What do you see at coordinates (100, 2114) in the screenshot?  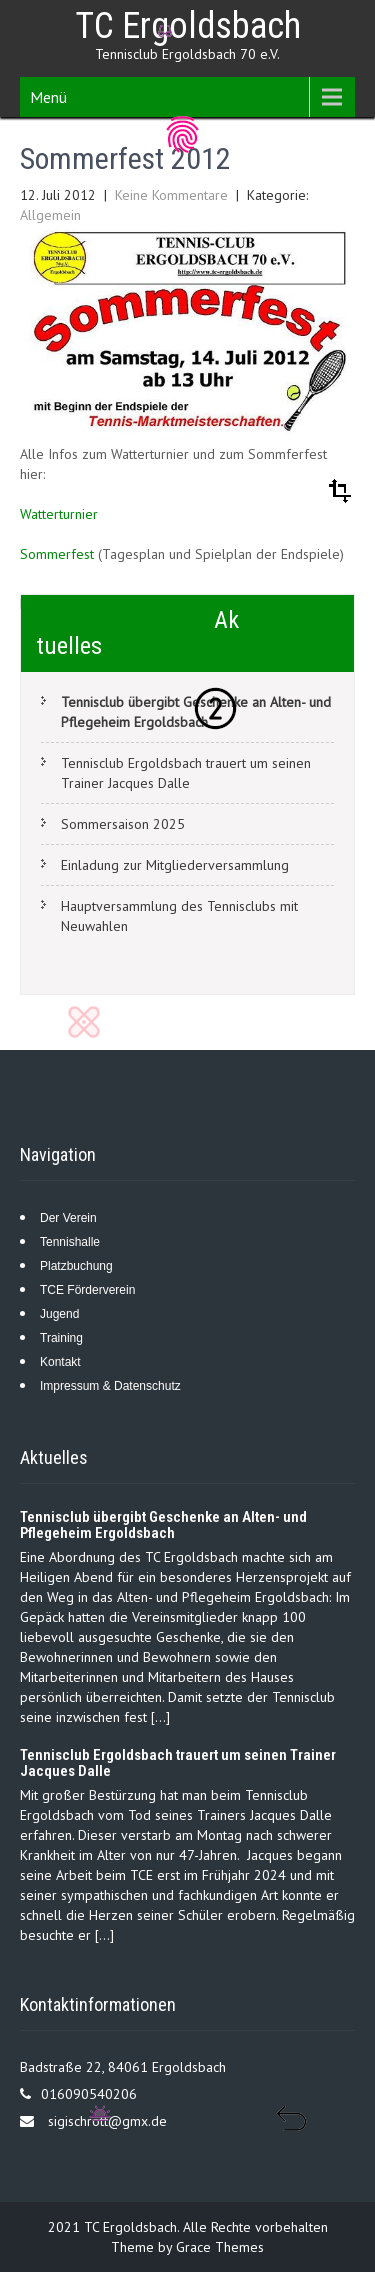 I see `toggle sunrise or sunset theme` at bounding box center [100, 2114].